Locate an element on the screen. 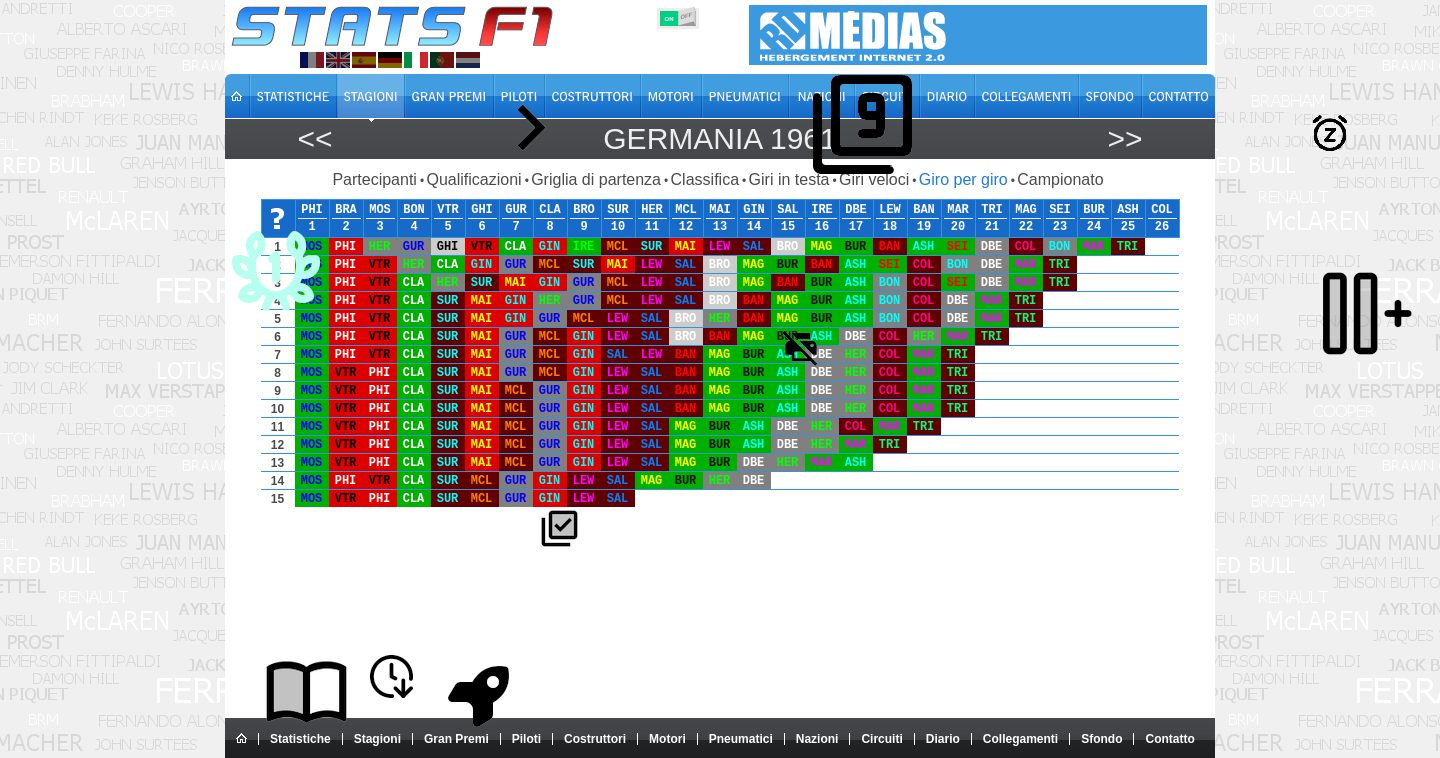 The height and width of the screenshot is (758, 1440). add a new column to the right is located at coordinates (1360, 313).